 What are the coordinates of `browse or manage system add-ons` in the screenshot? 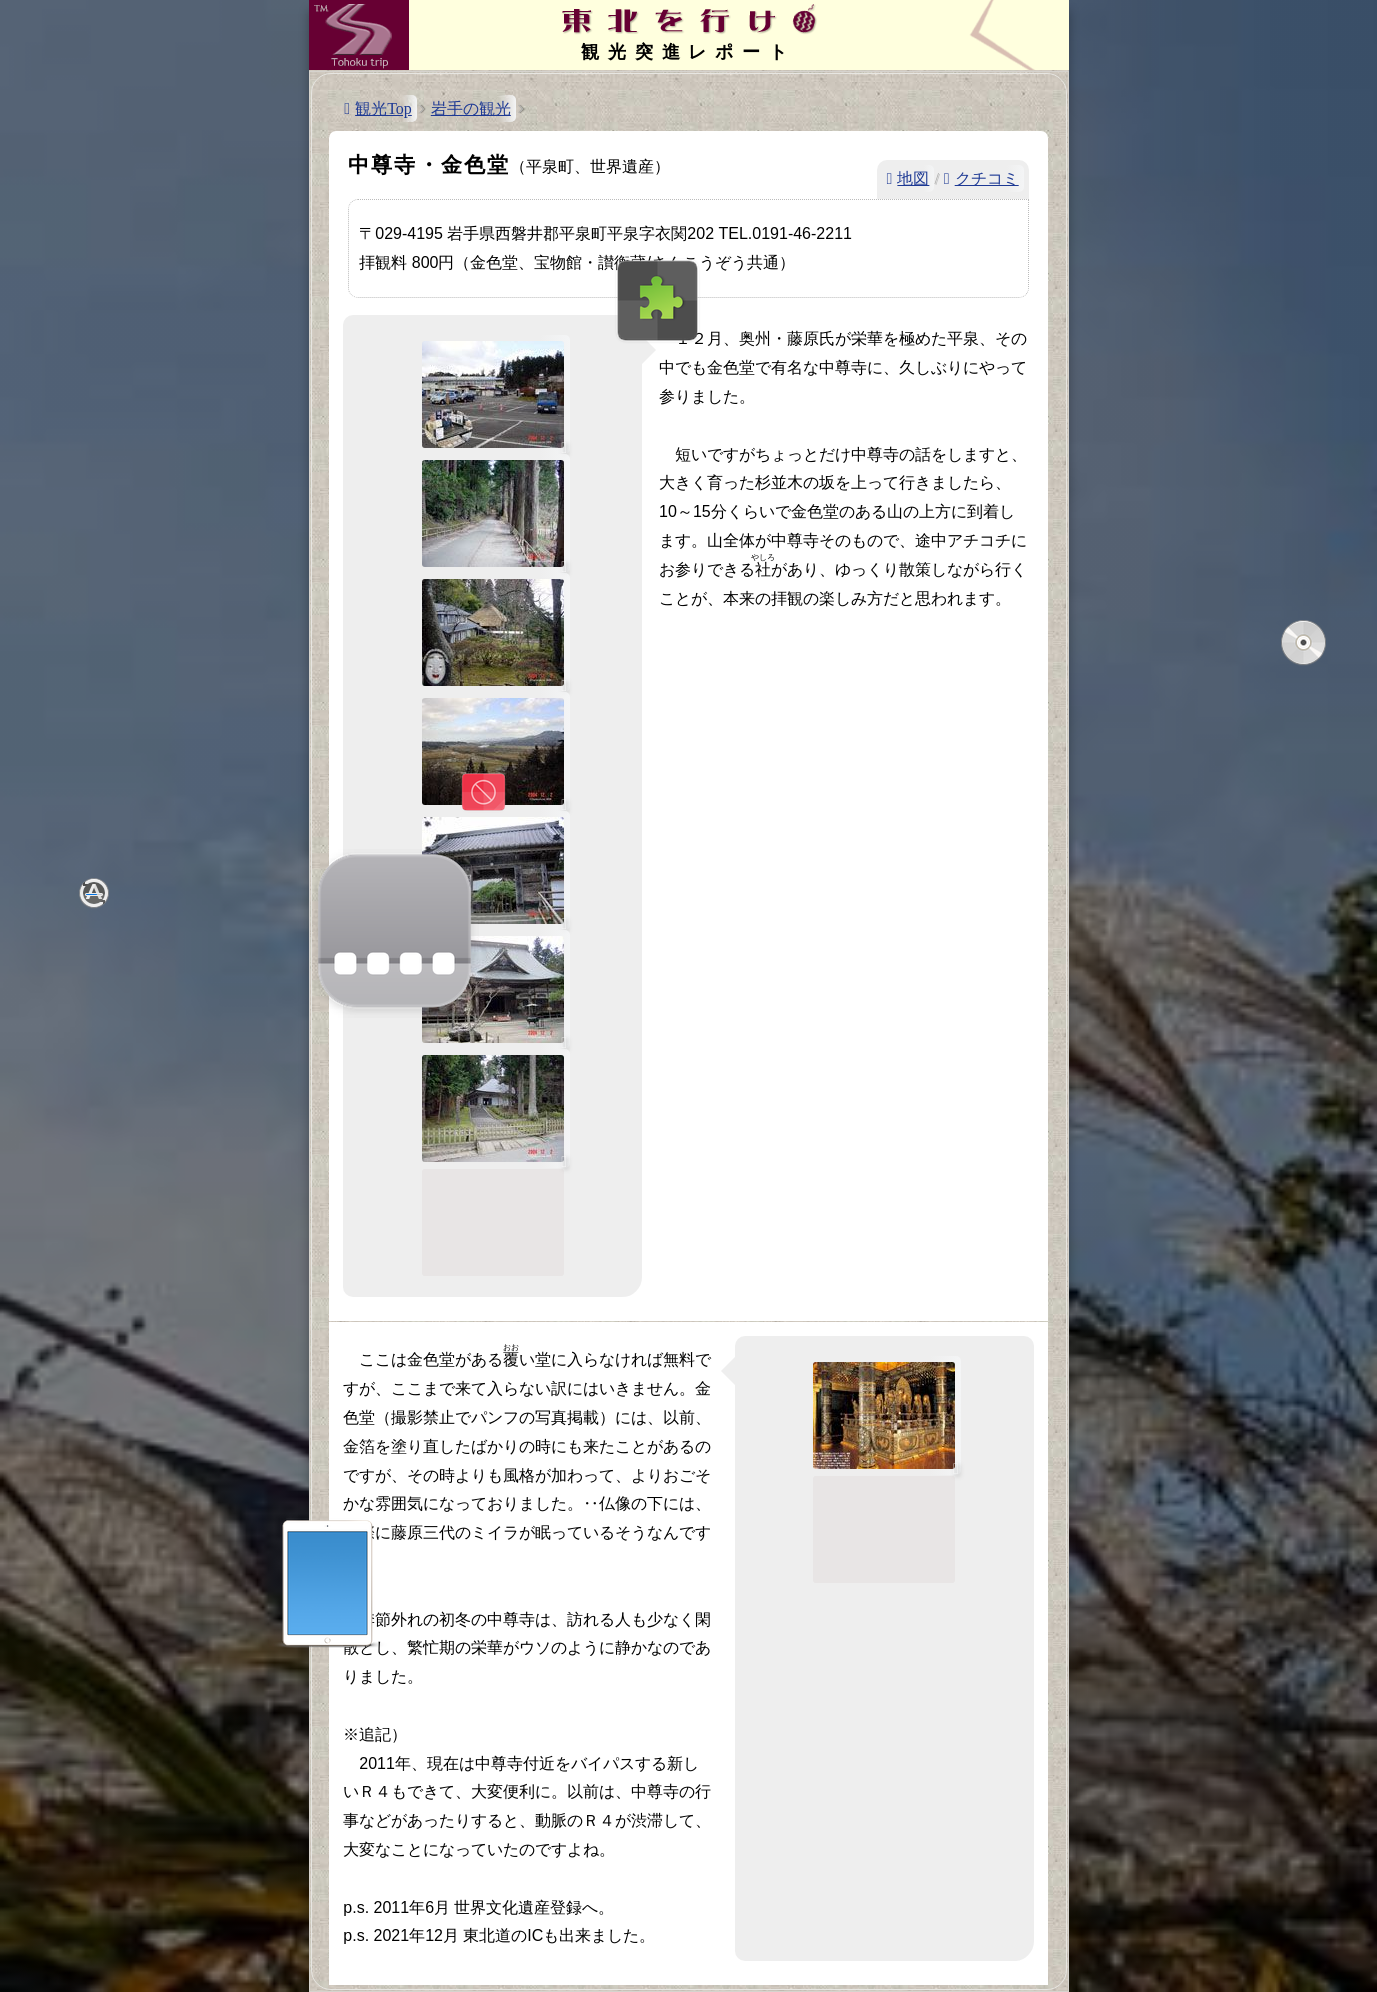 It's located at (657, 300).